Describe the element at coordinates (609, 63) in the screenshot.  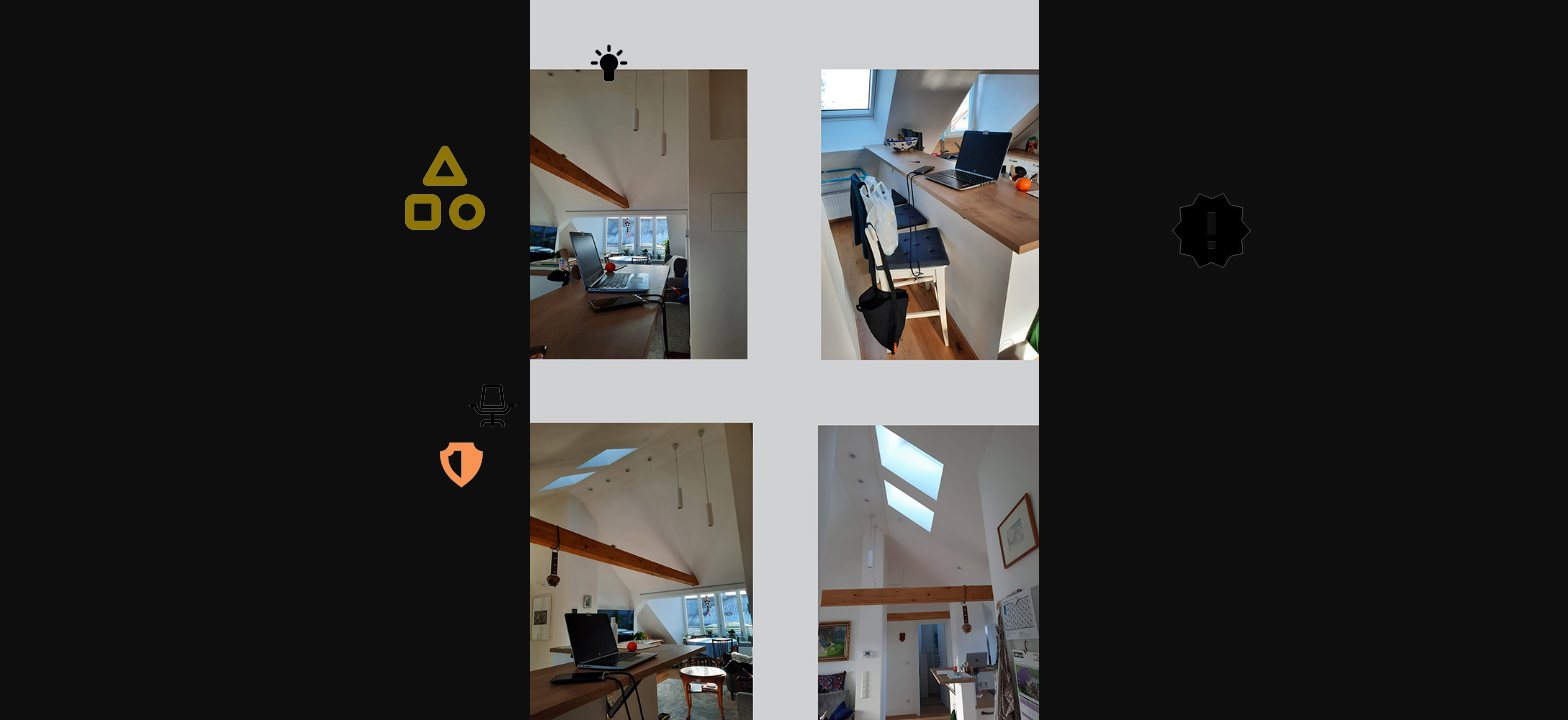
I see `access tips or suggestions` at that location.